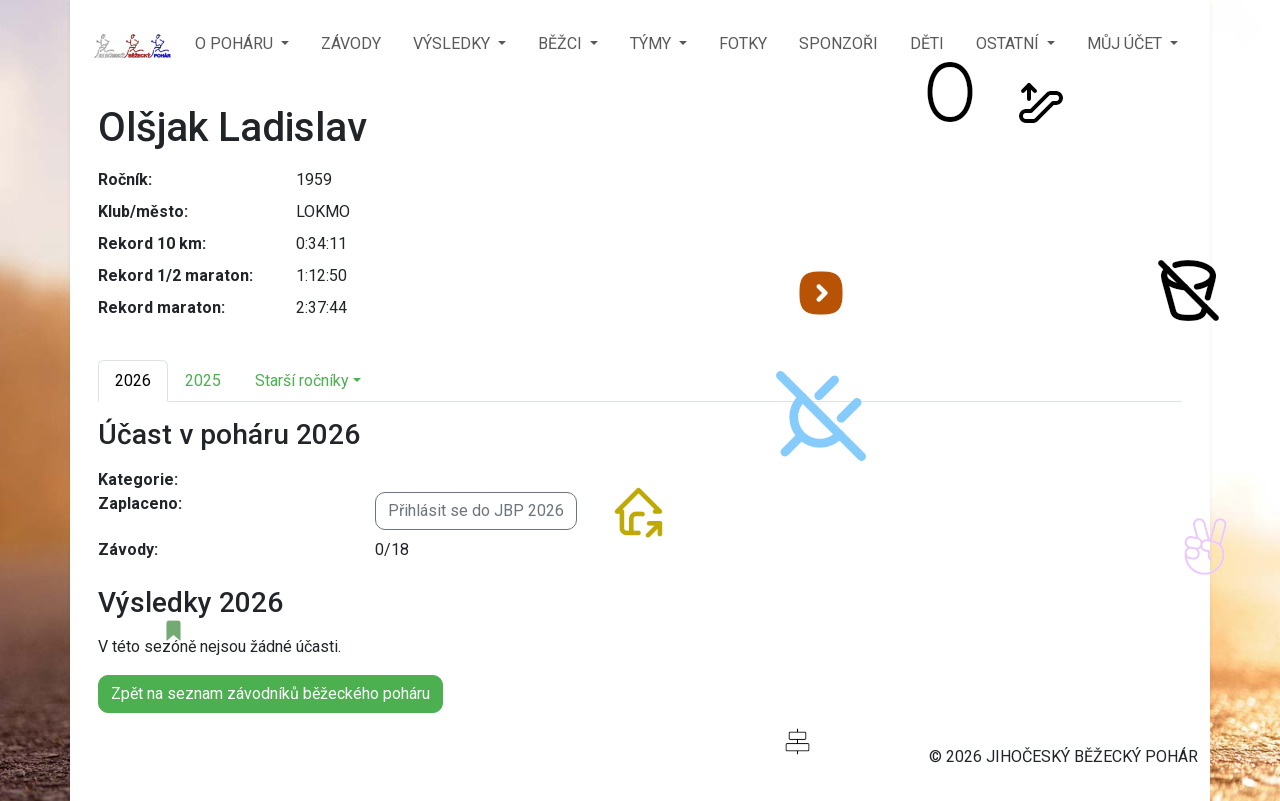 This screenshot has height=801, width=1280. I want to click on escalator going up, so click(1041, 103).